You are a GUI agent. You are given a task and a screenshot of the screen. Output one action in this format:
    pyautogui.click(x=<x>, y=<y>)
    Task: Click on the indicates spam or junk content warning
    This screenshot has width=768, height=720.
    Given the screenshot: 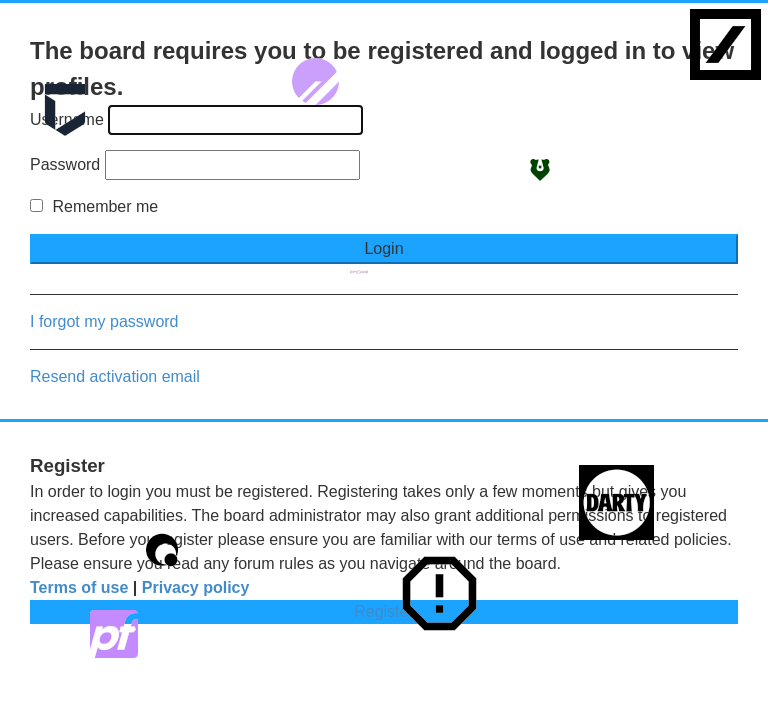 What is the action you would take?
    pyautogui.click(x=439, y=593)
    